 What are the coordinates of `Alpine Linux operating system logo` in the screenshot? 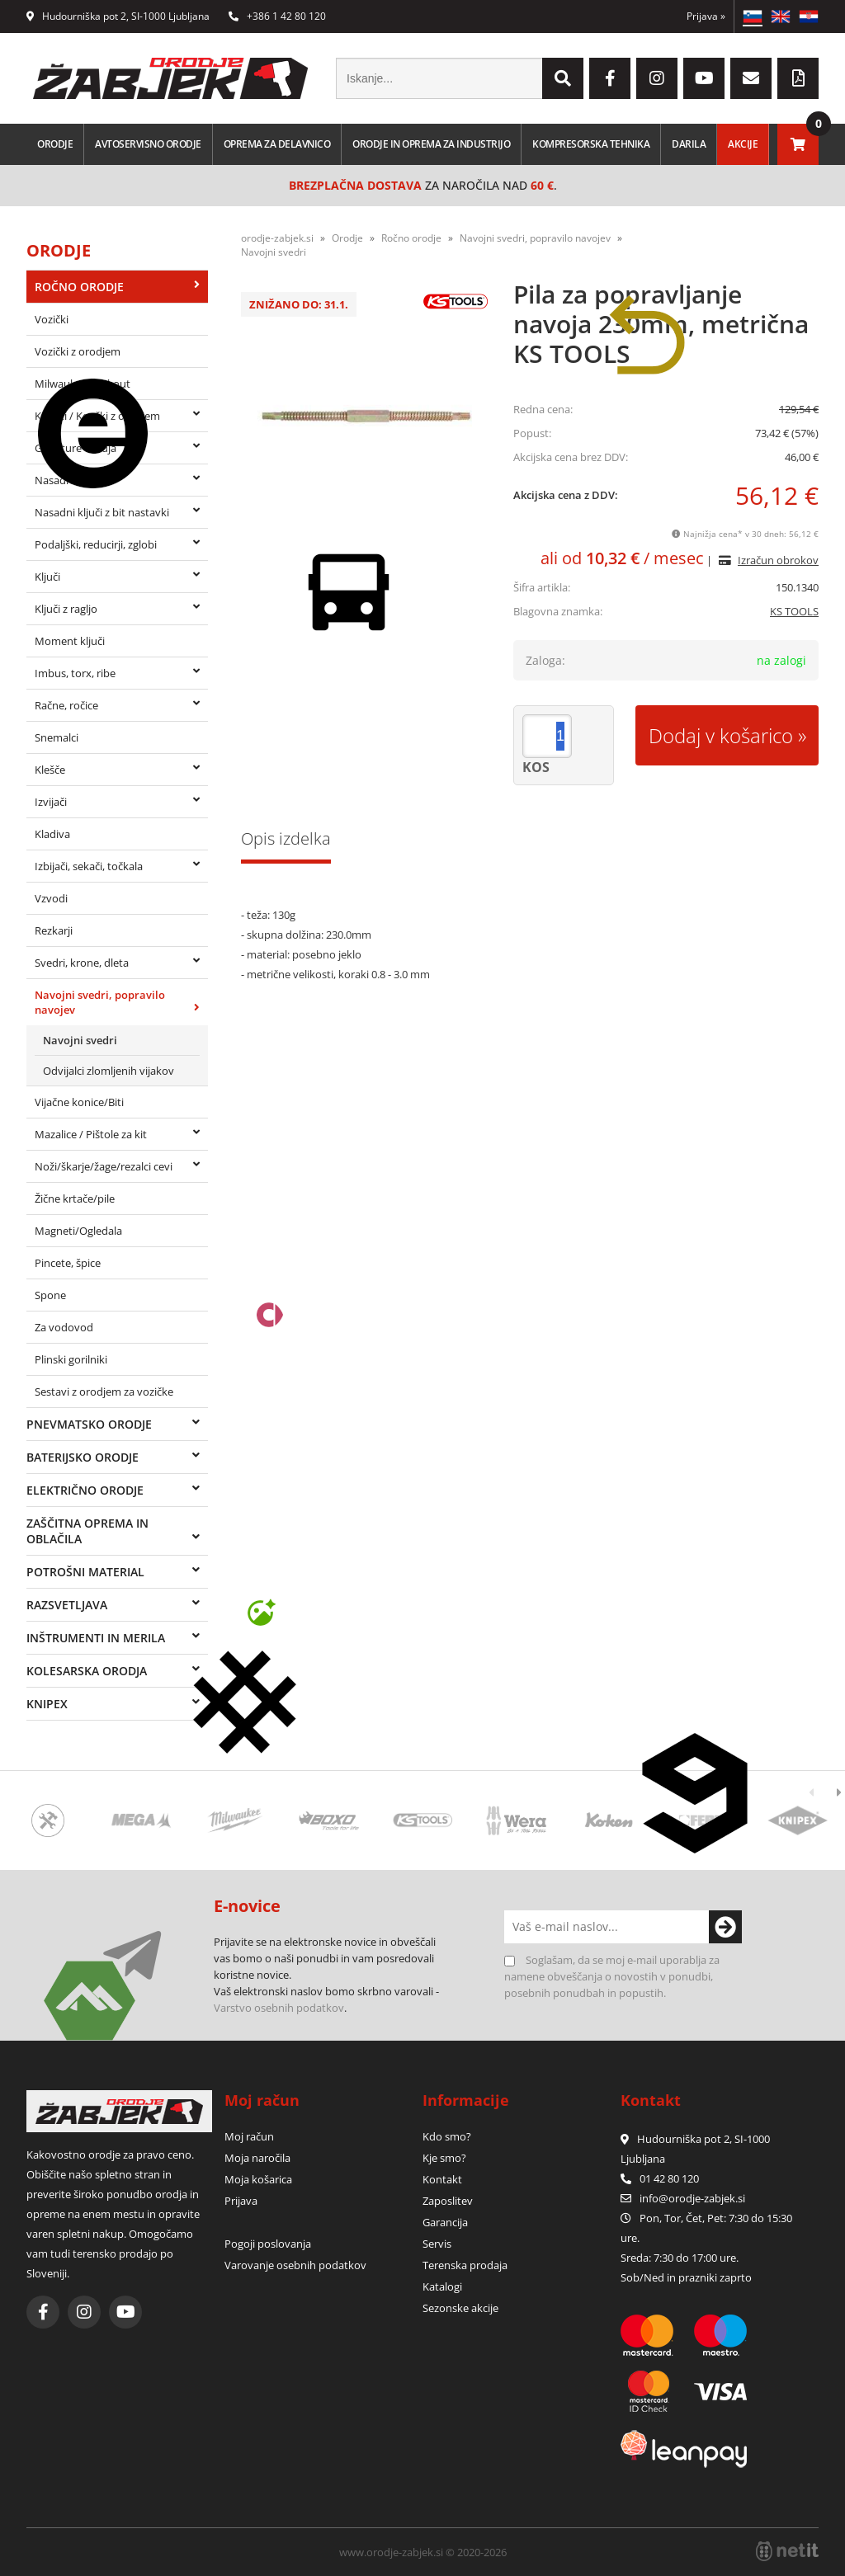 It's located at (89, 2000).